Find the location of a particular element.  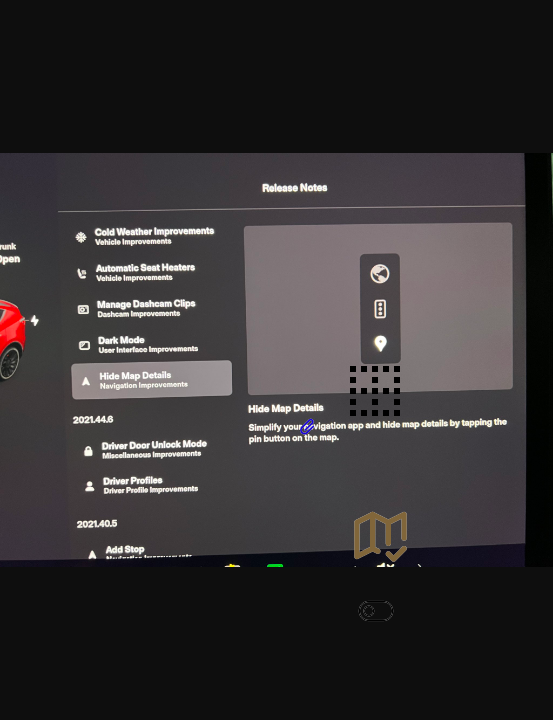

toggle switch in off position is located at coordinates (376, 611).